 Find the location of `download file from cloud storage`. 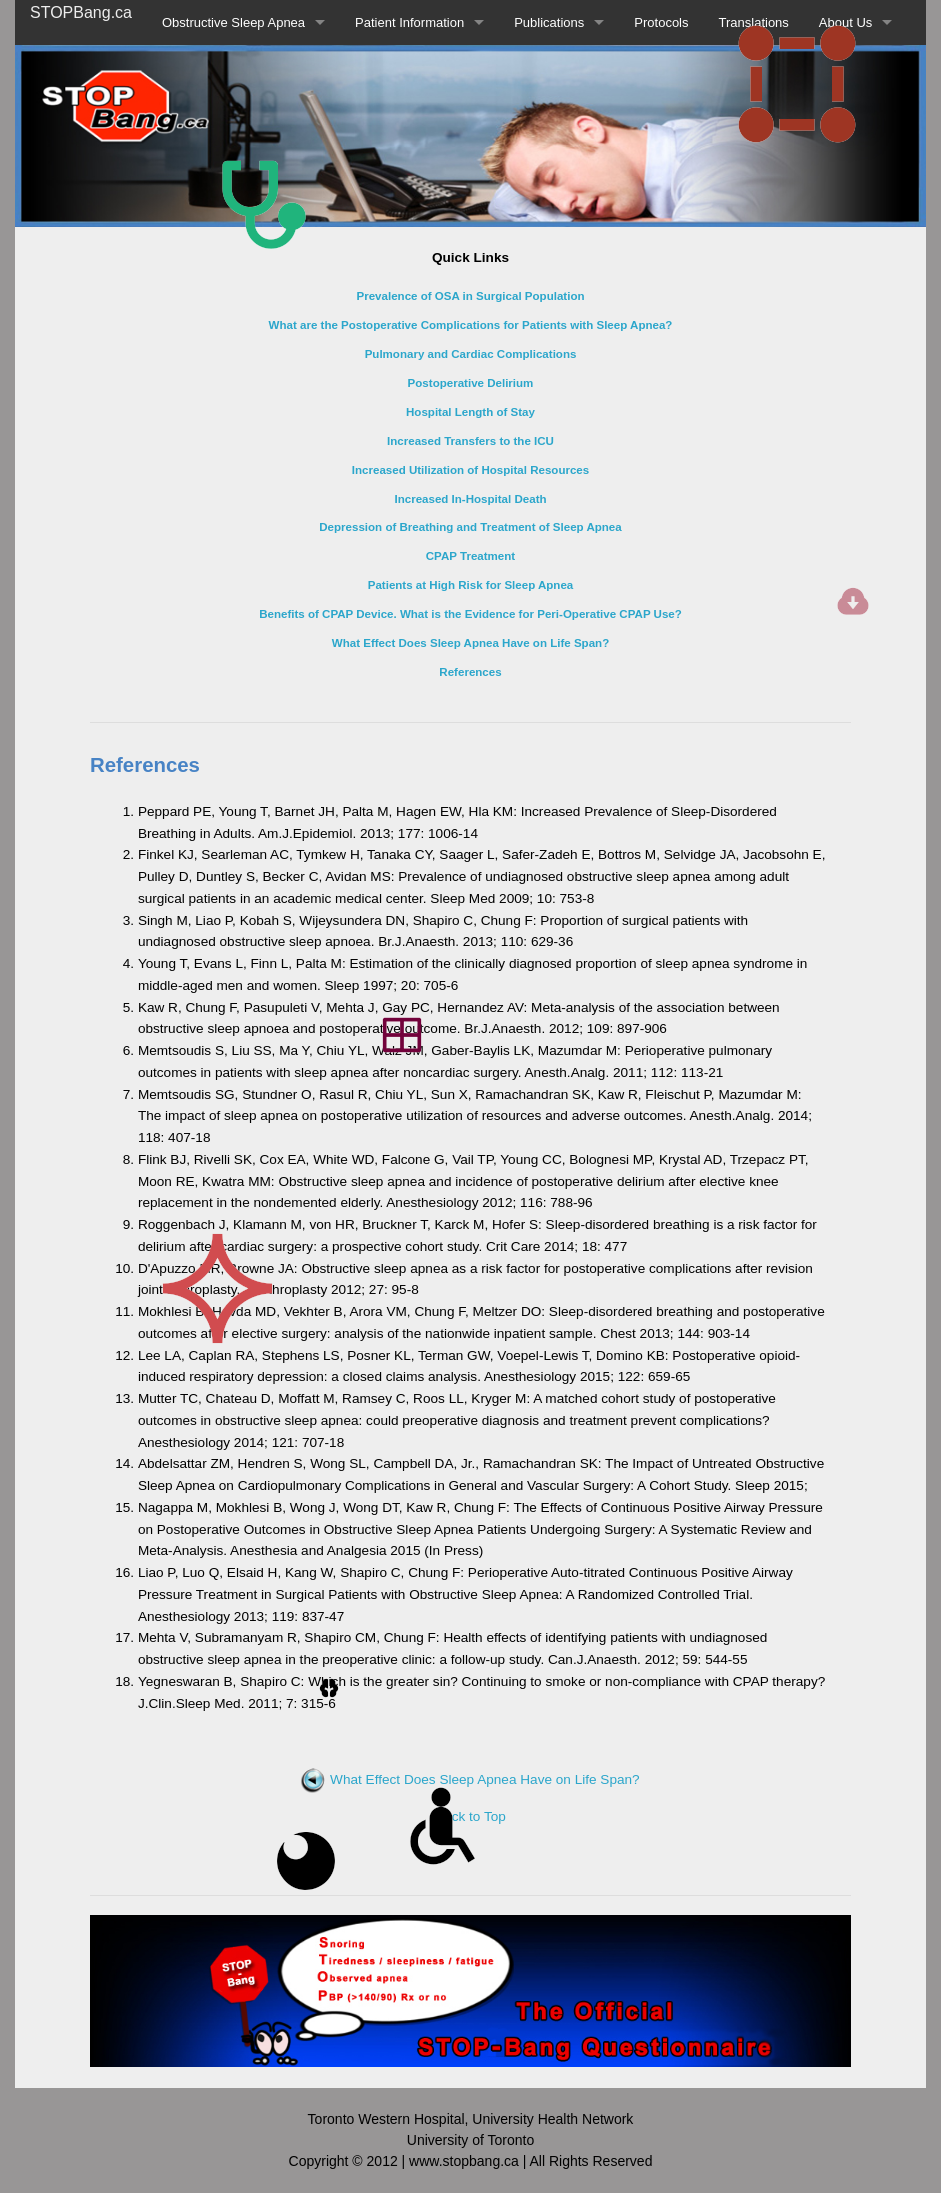

download file from cloud storage is located at coordinates (853, 602).